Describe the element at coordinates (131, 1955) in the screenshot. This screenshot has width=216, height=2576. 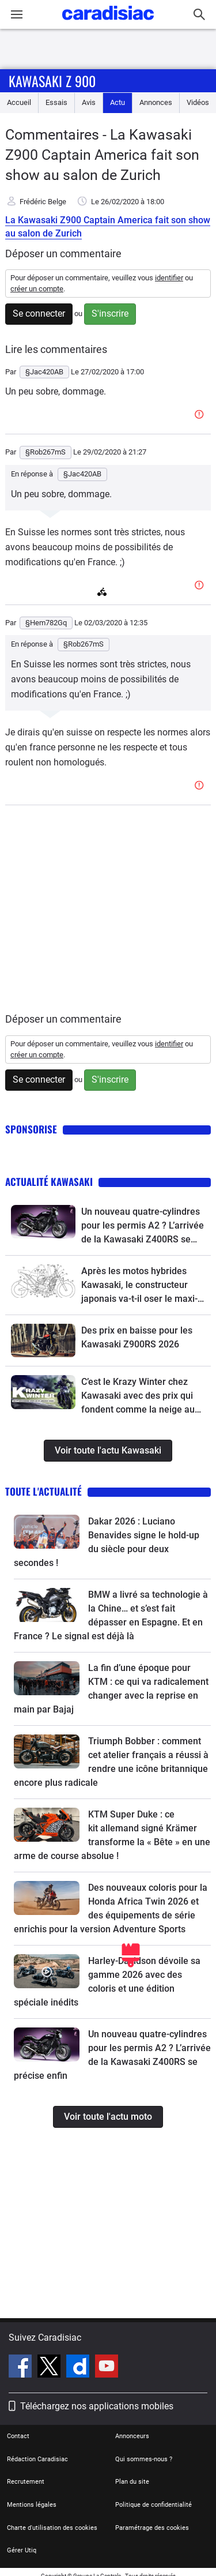
I see `access painting or drawing tools` at that location.